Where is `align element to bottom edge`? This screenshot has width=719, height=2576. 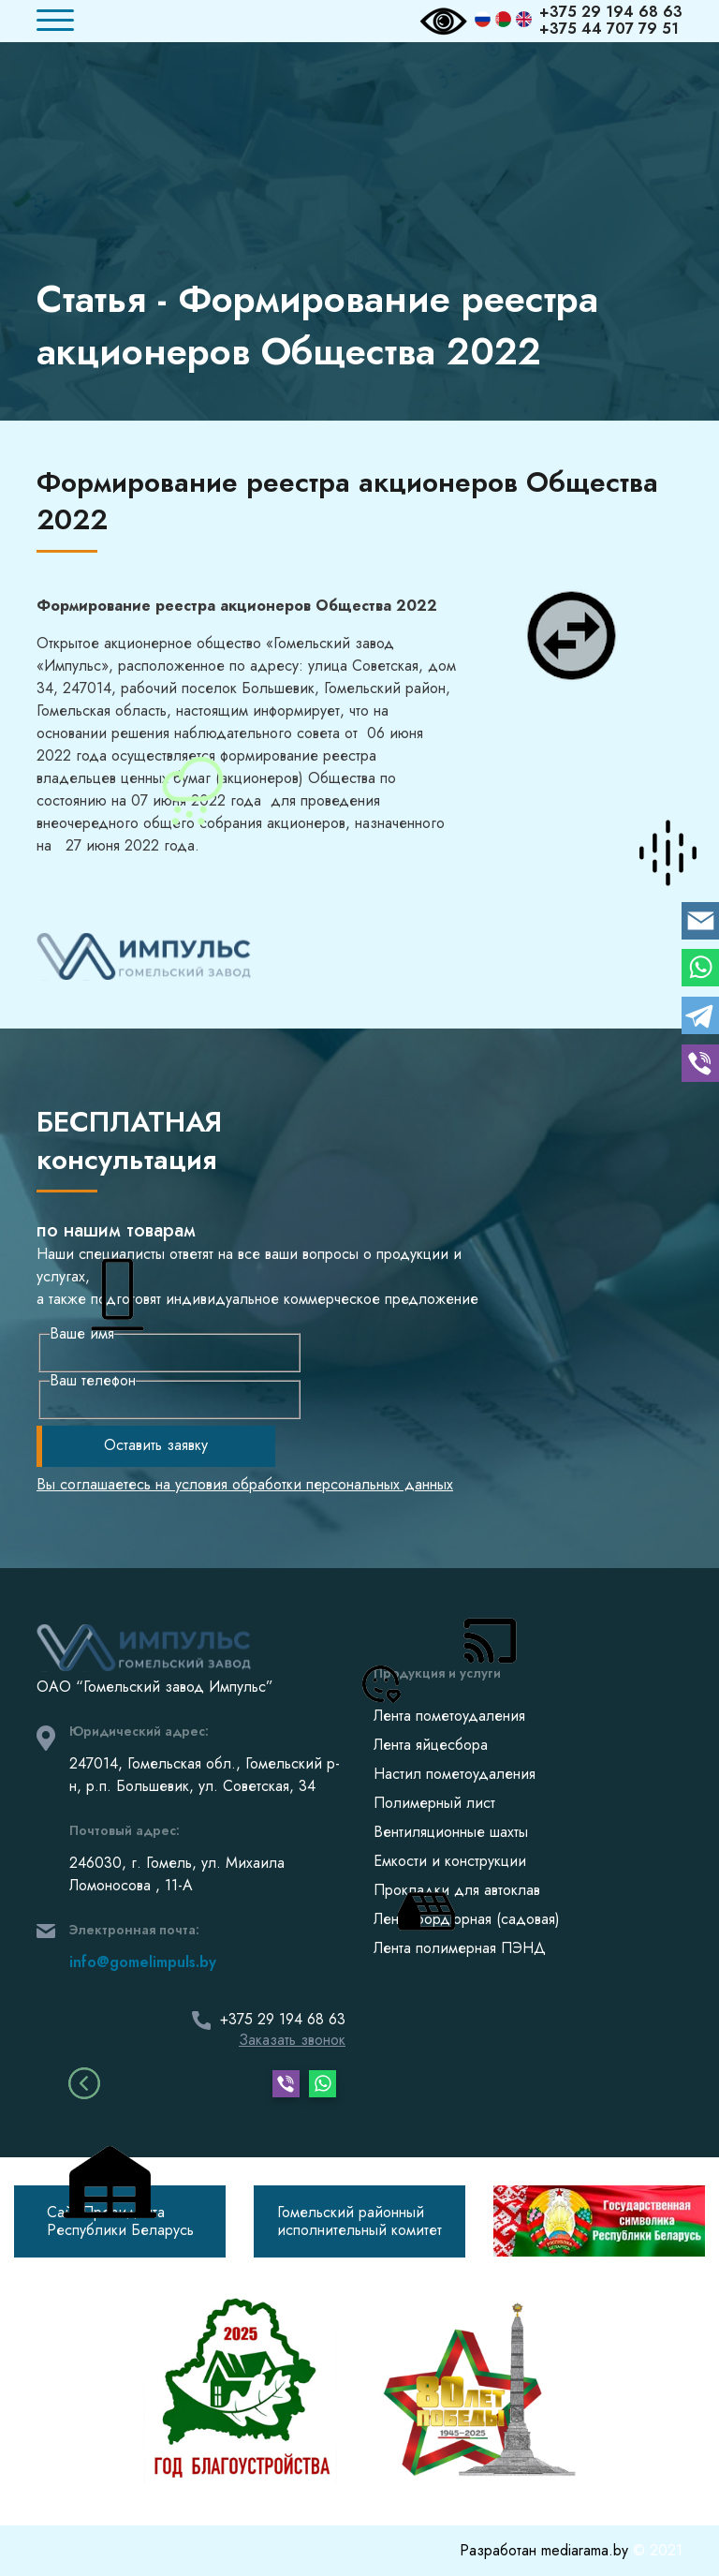
align element to bottom edge is located at coordinates (117, 1293).